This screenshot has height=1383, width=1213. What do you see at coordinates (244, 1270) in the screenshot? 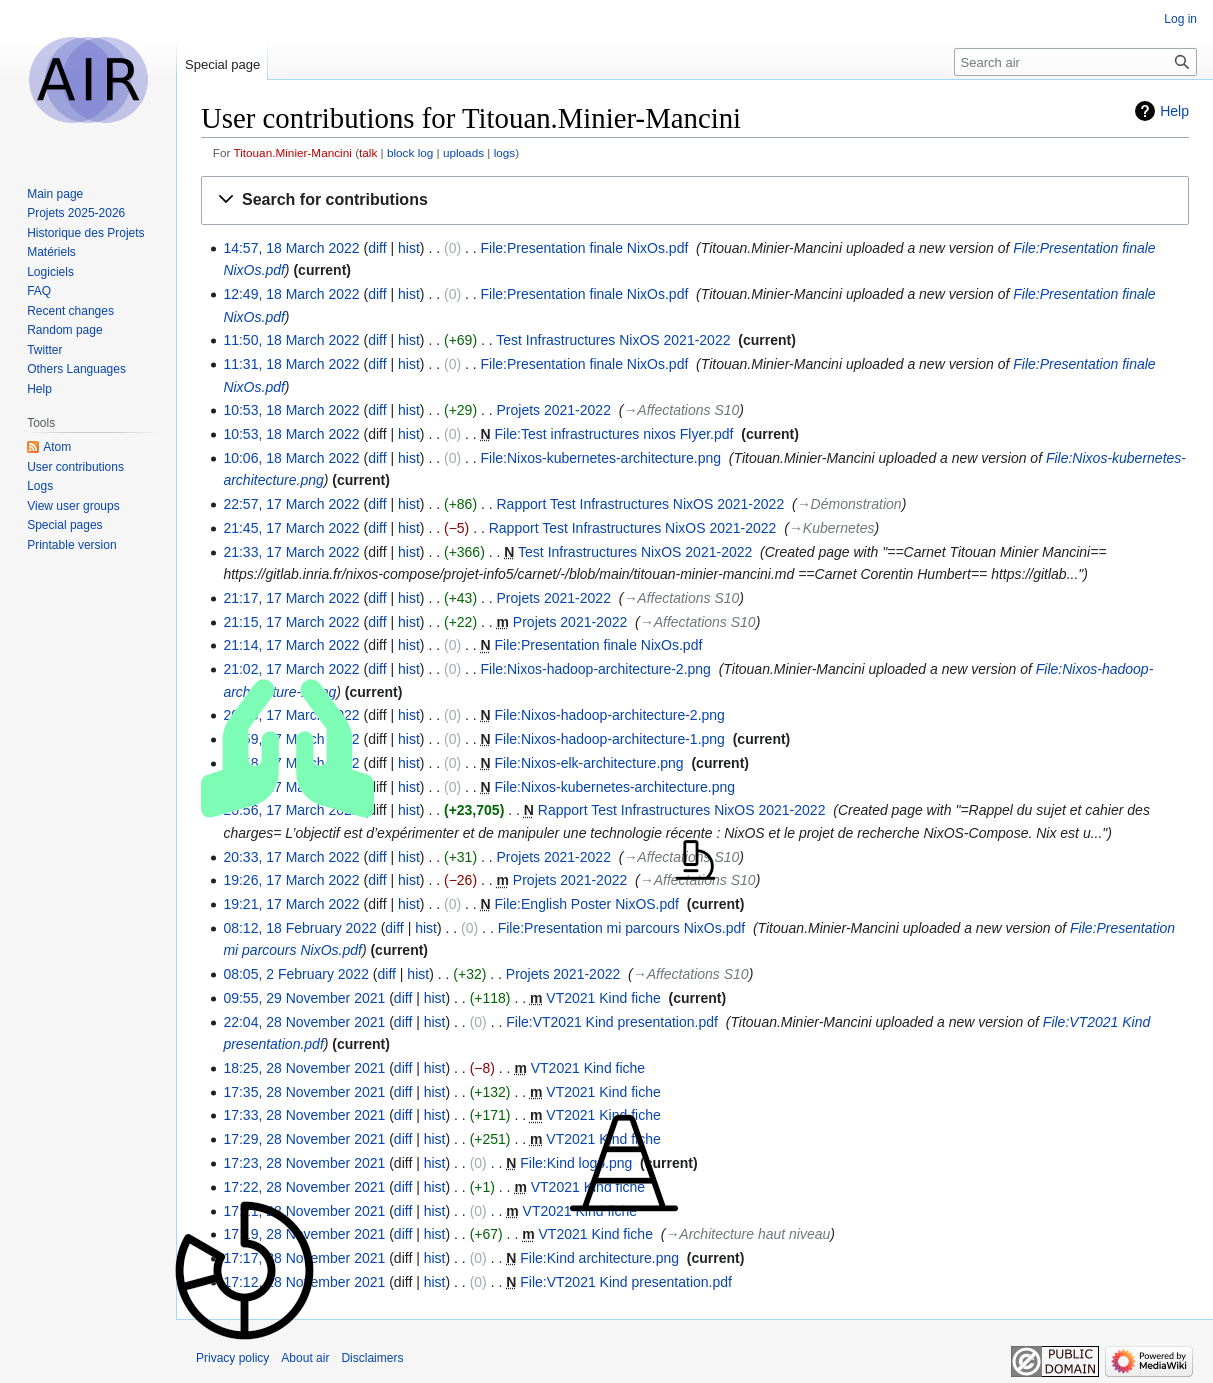
I see `view analytics or statistics breakdown` at bounding box center [244, 1270].